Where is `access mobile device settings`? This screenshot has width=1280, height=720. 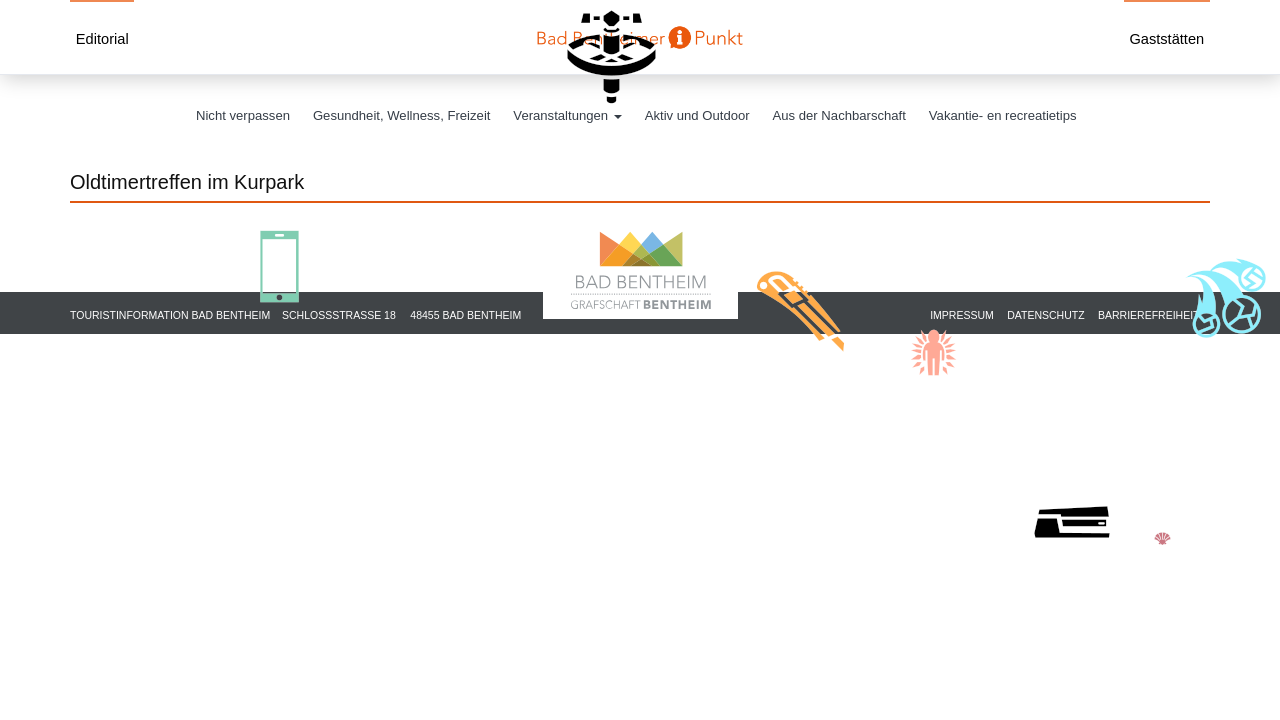 access mobile device settings is located at coordinates (279, 266).